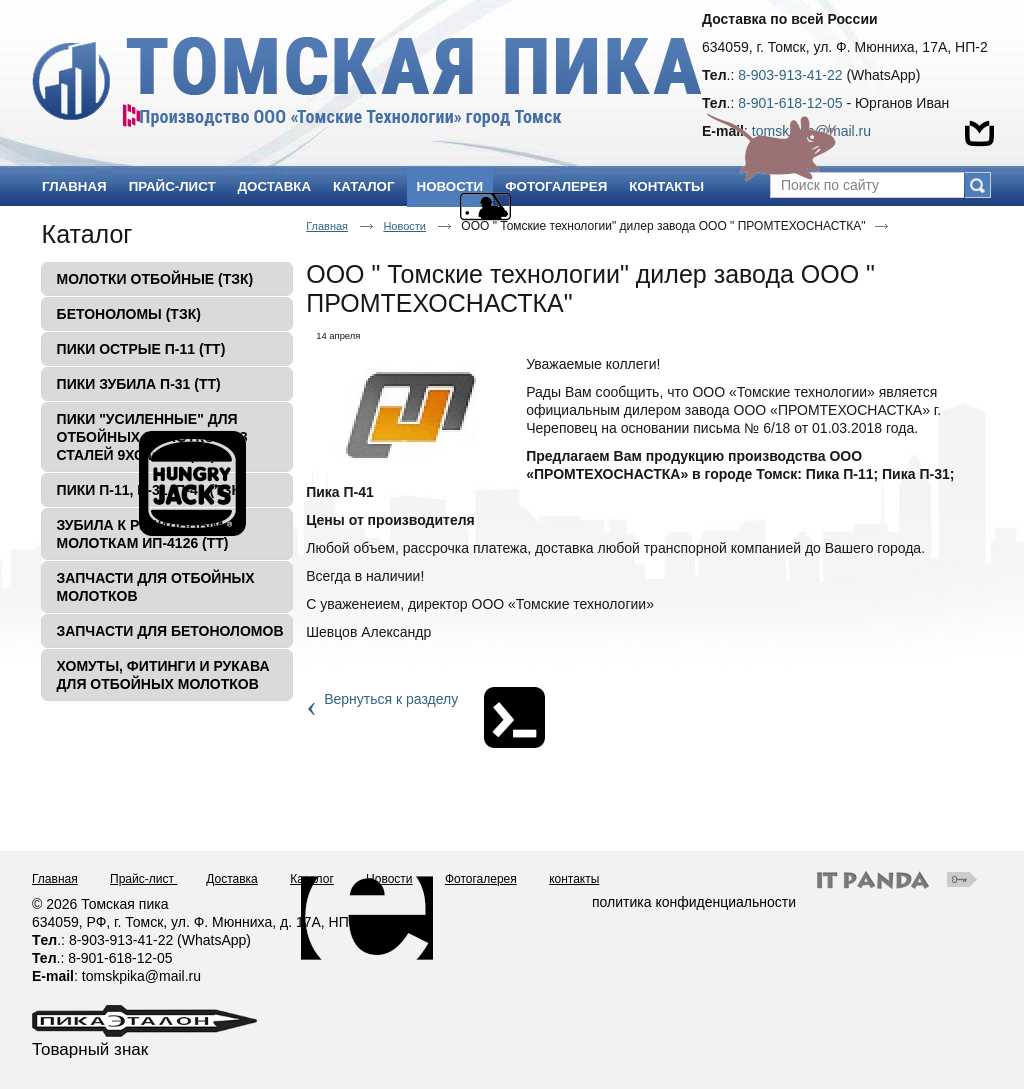 This screenshot has width=1024, height=1089. What do you see at coordinates (192, 483) in the screenshot?
I see `open the Hungry Jack's app` at bounding box center [192, 483].